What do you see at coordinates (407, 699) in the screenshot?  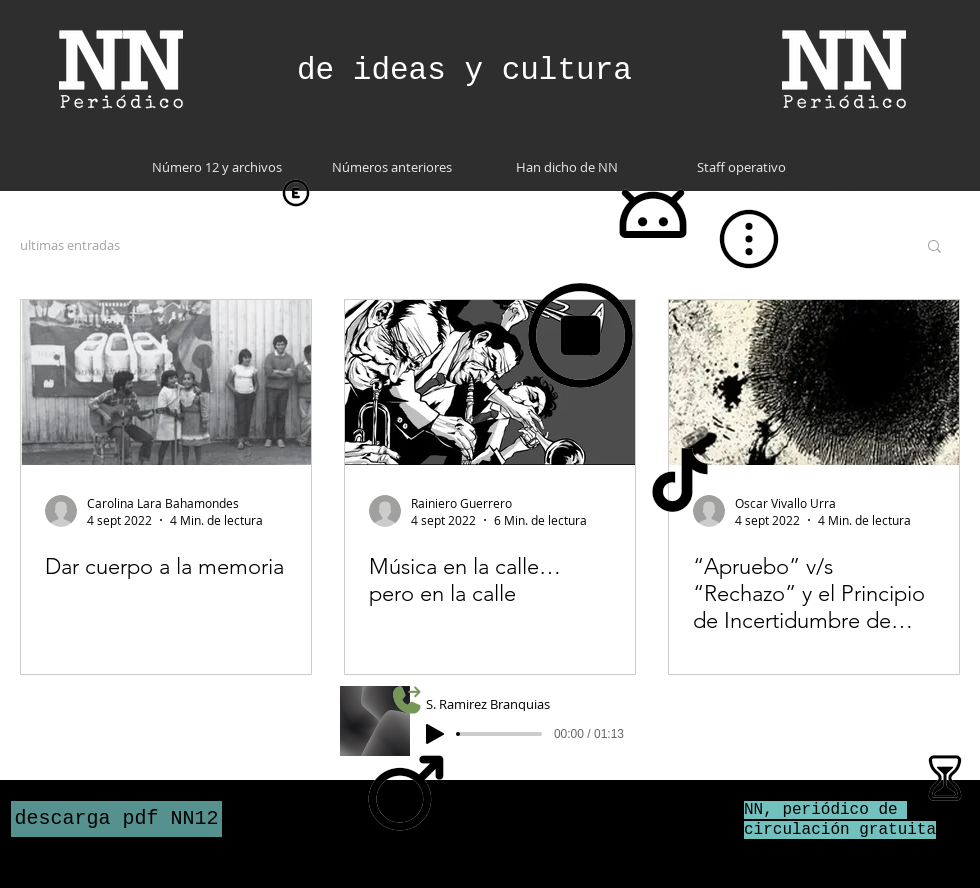 I see `transfer an active call to another person` at bounding box center [407, 699].